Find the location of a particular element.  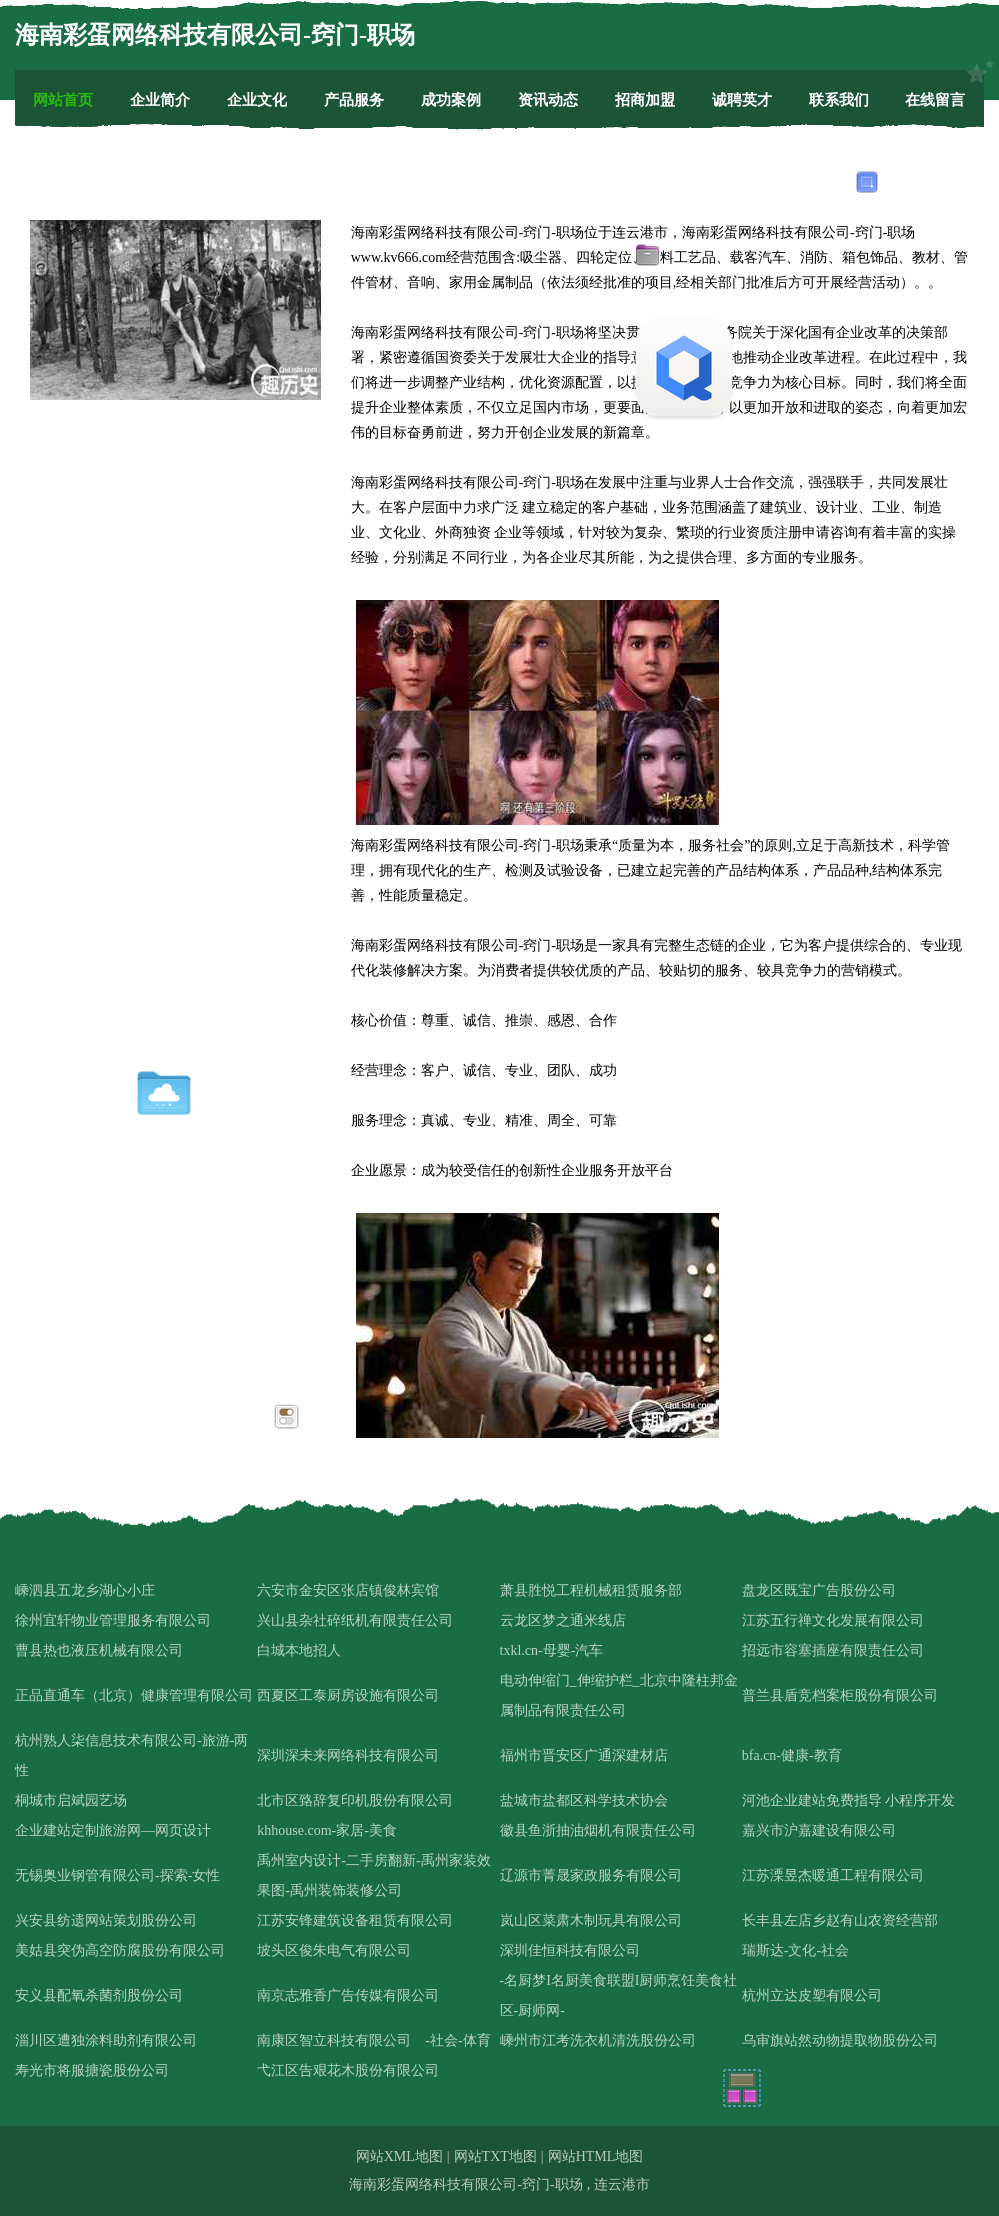

take a screenshot is located at coordinates (867, 182).